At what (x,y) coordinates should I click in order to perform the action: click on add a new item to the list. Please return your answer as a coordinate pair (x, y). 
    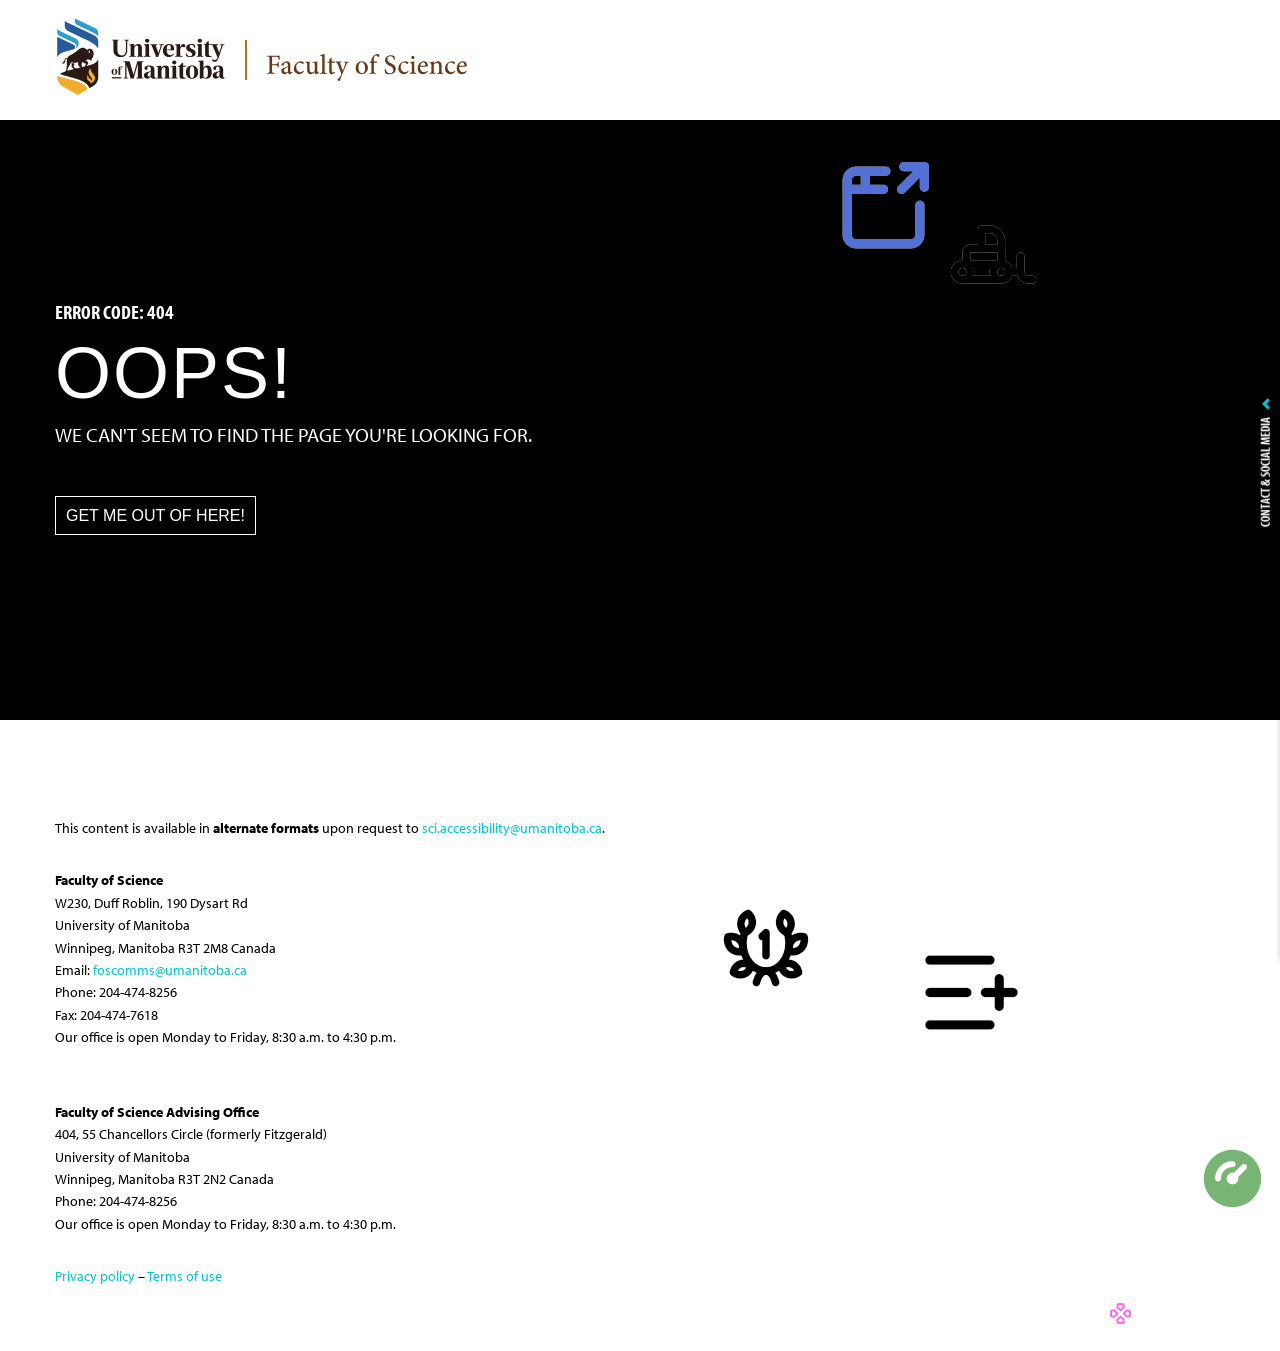
    Looking at the image, I should click on (971, 992).